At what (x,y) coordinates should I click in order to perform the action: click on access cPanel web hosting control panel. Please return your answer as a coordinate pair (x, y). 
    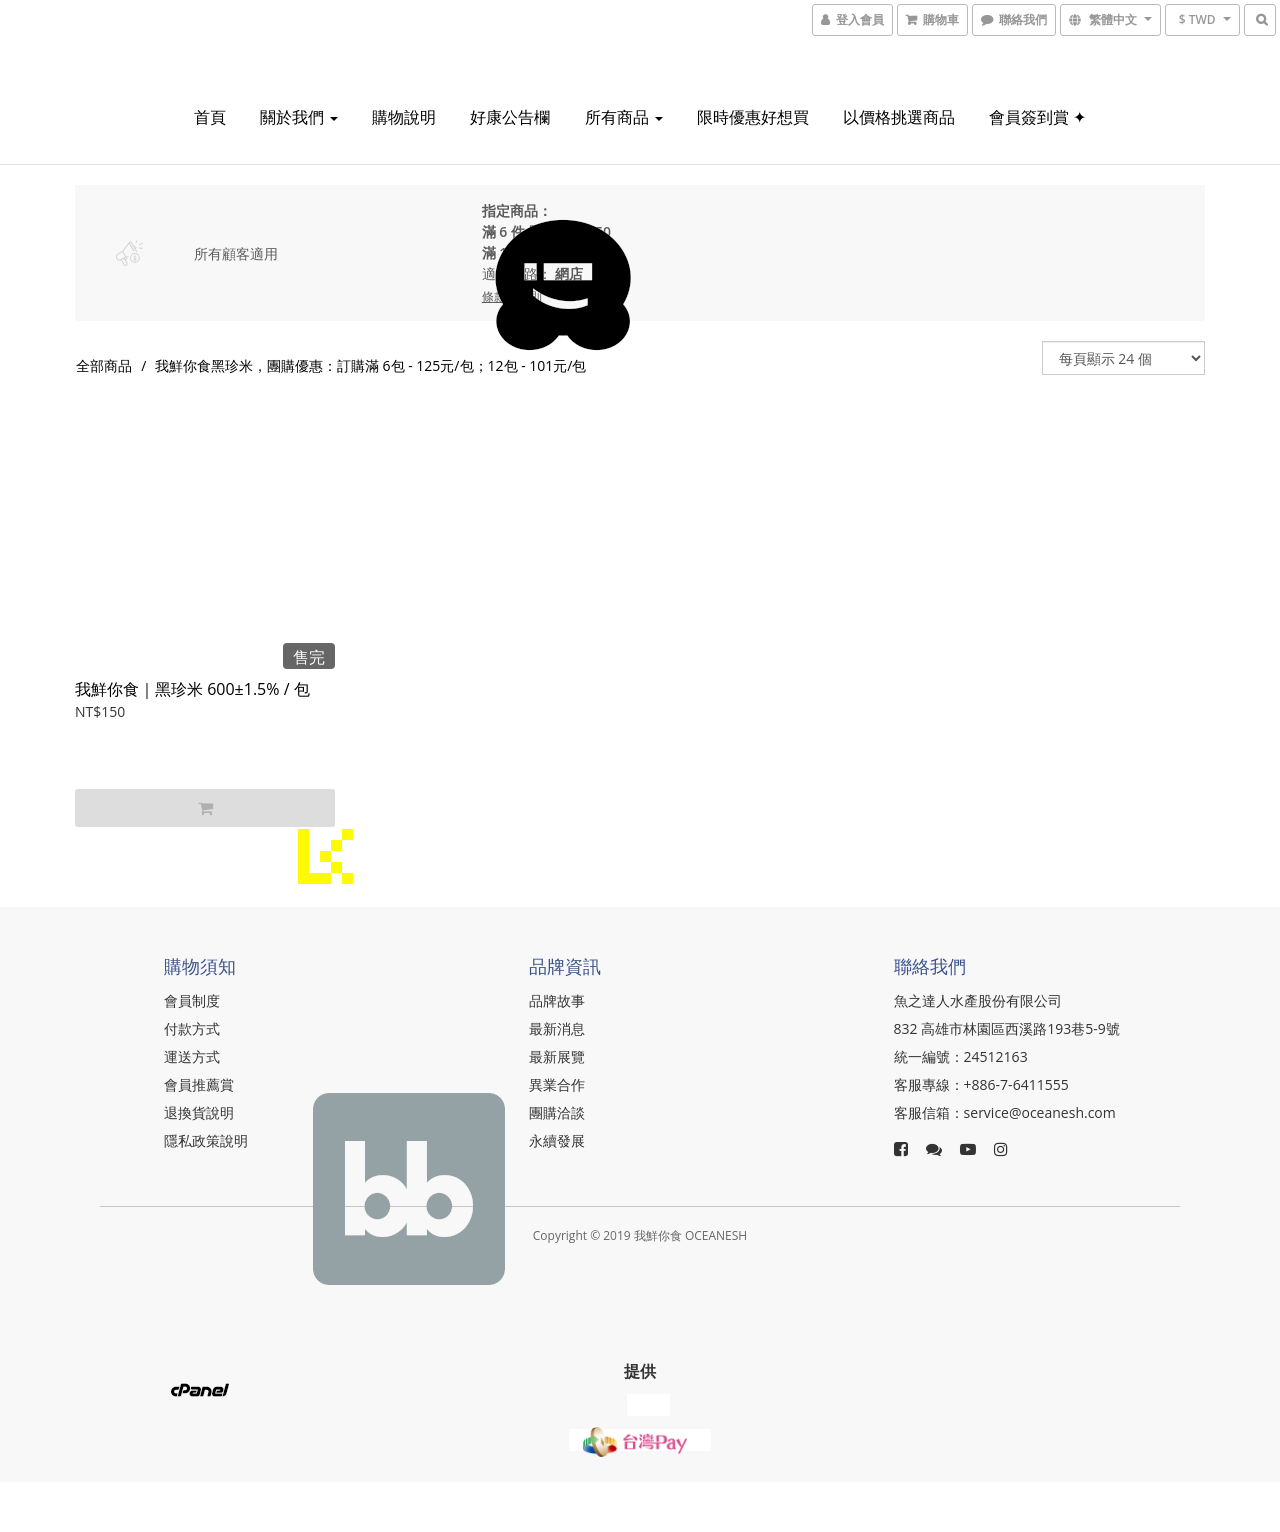
    Looking at the image, I should click on (200, 1390).